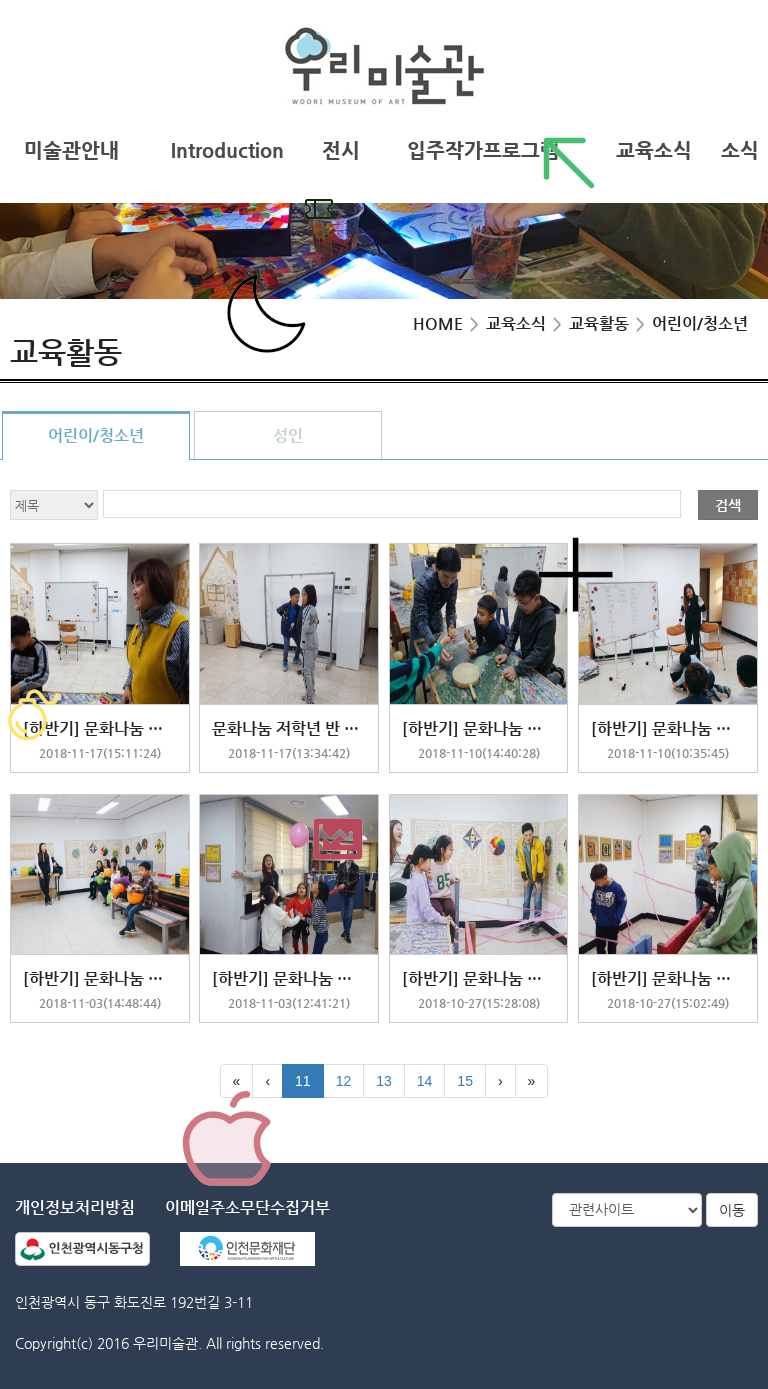  I want to click on toggle dark mode or night theme, so click(264, 316).